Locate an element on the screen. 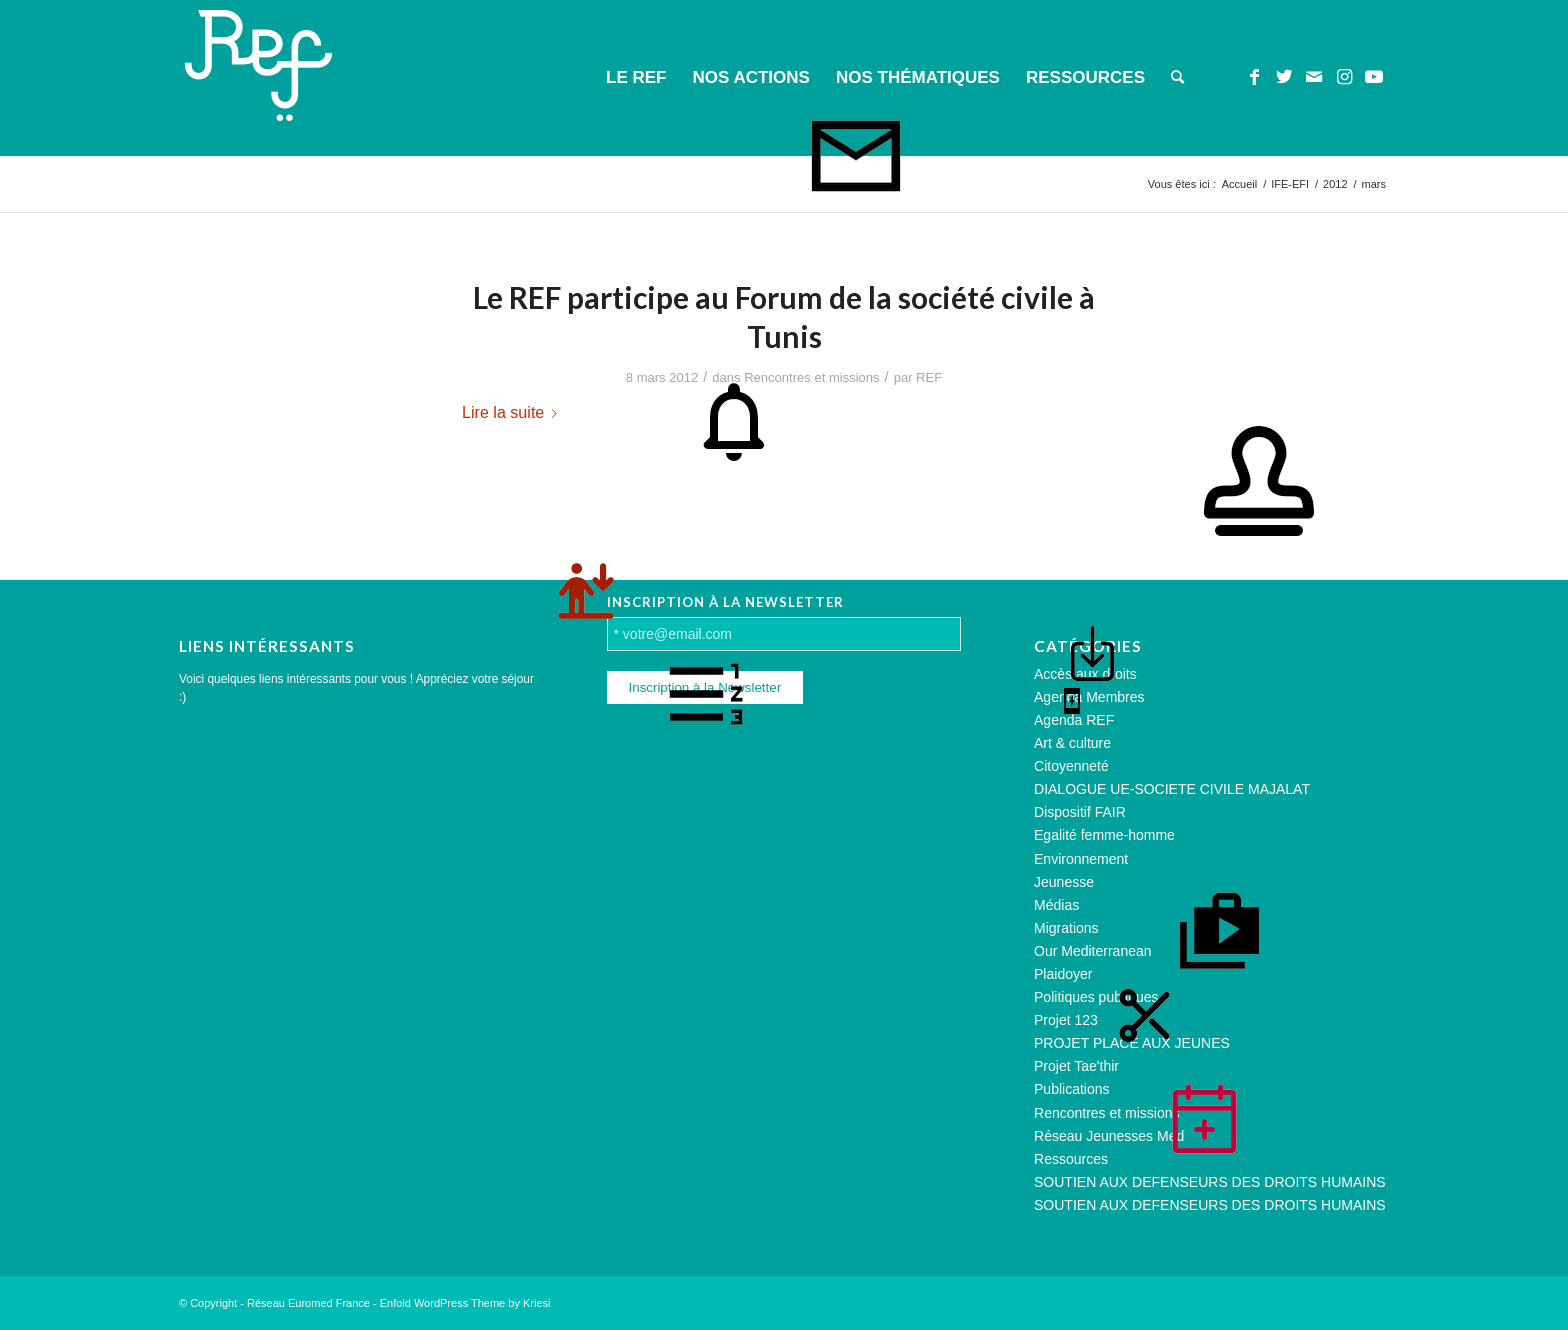 Image resolution: width=1568 pixels, height=1330 pixels. view notifications is located at coordinates (734, 421).